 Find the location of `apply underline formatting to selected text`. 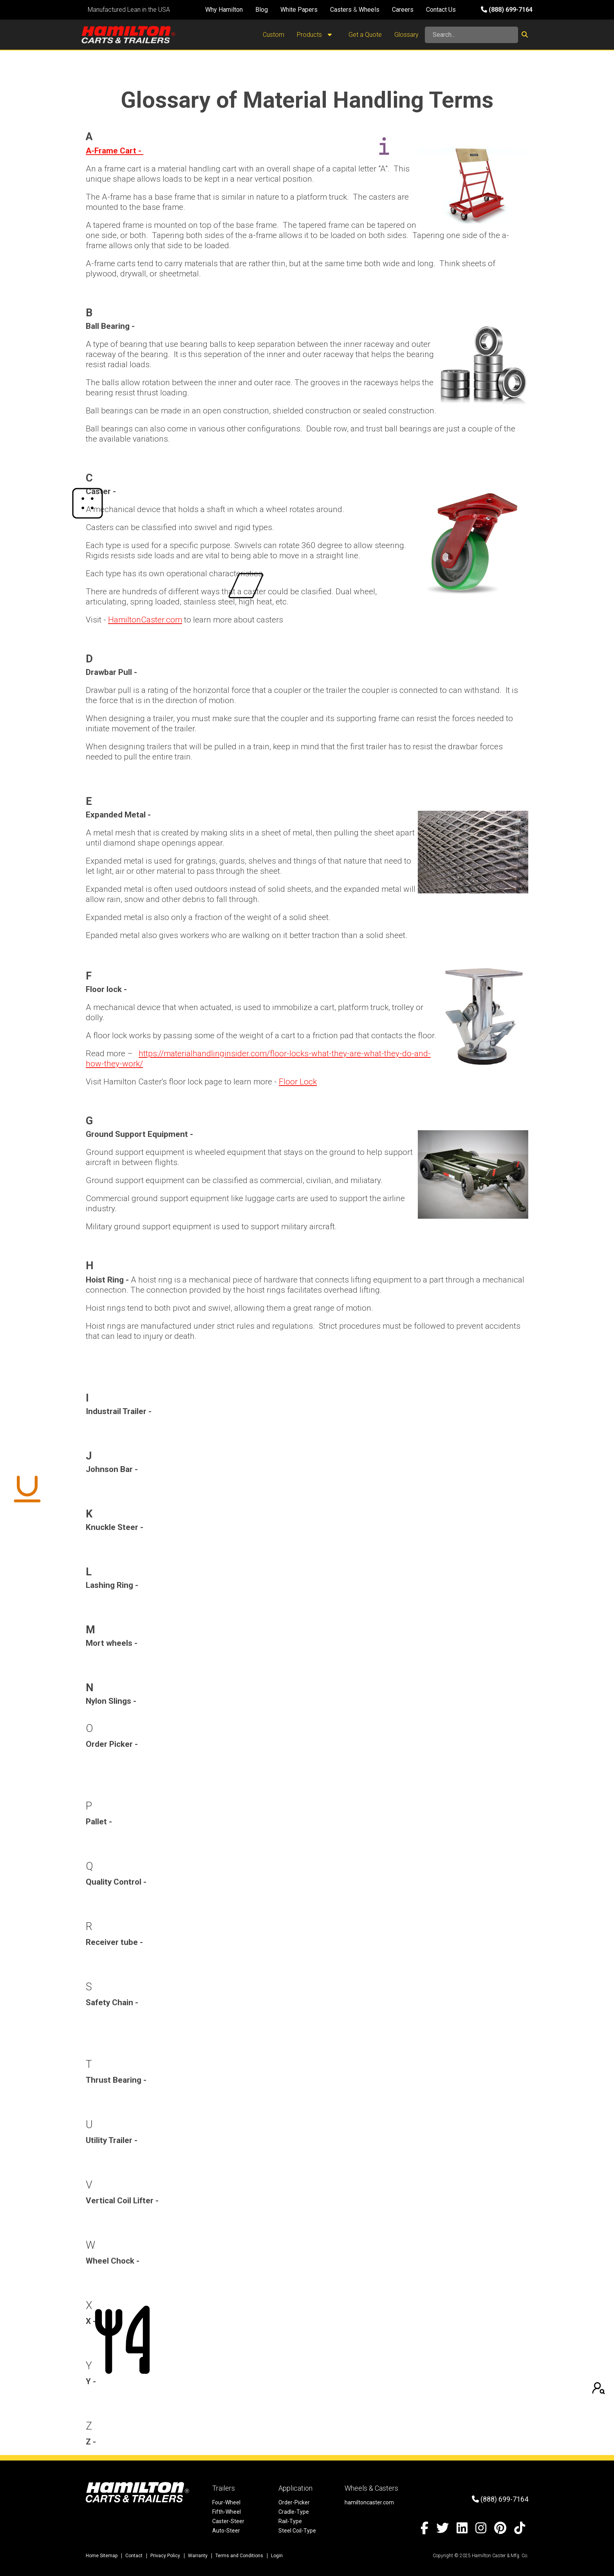

apply underline formatting to selected text is located at coordinates (27, 1489).